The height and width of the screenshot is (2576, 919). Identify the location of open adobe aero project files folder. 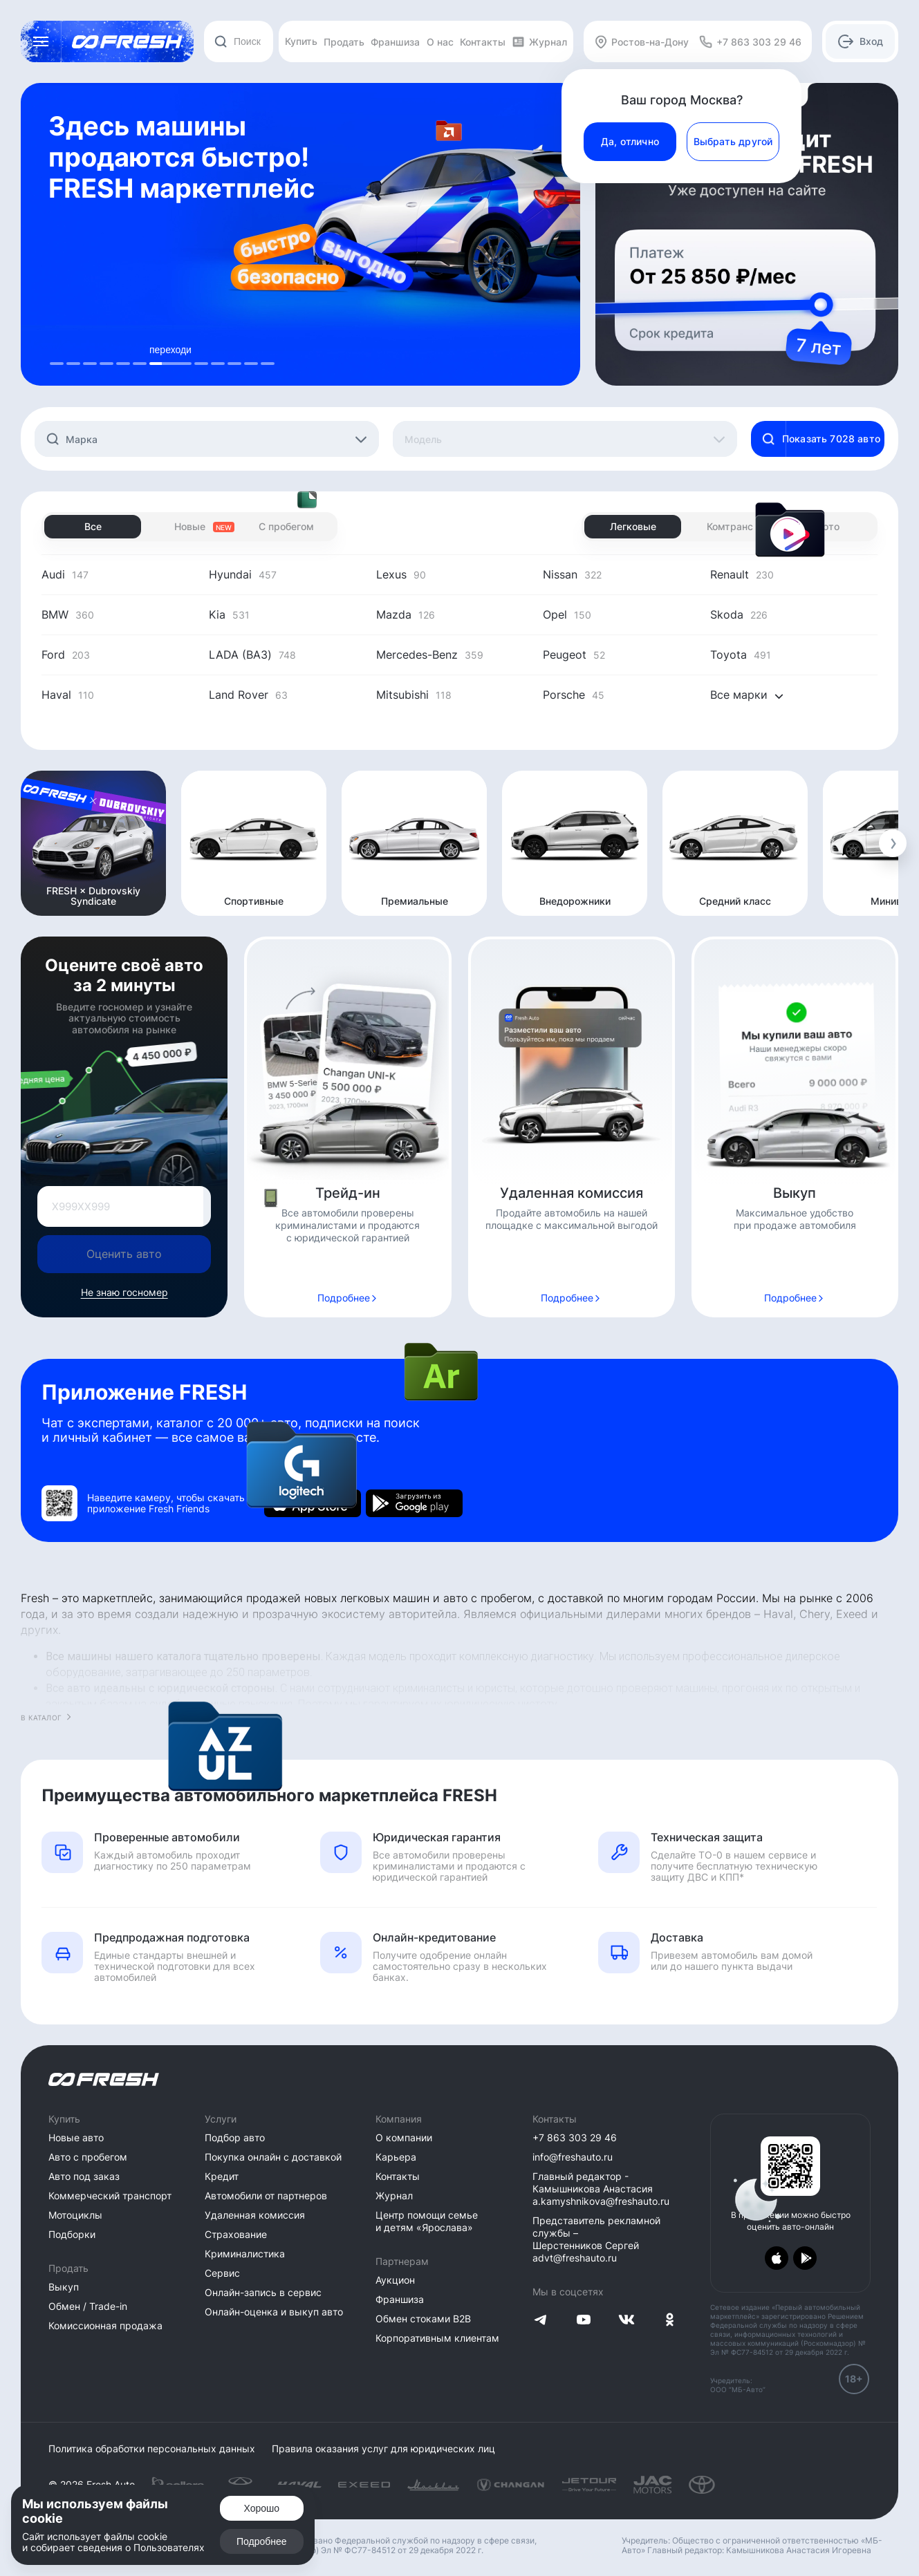
(440, 1373).